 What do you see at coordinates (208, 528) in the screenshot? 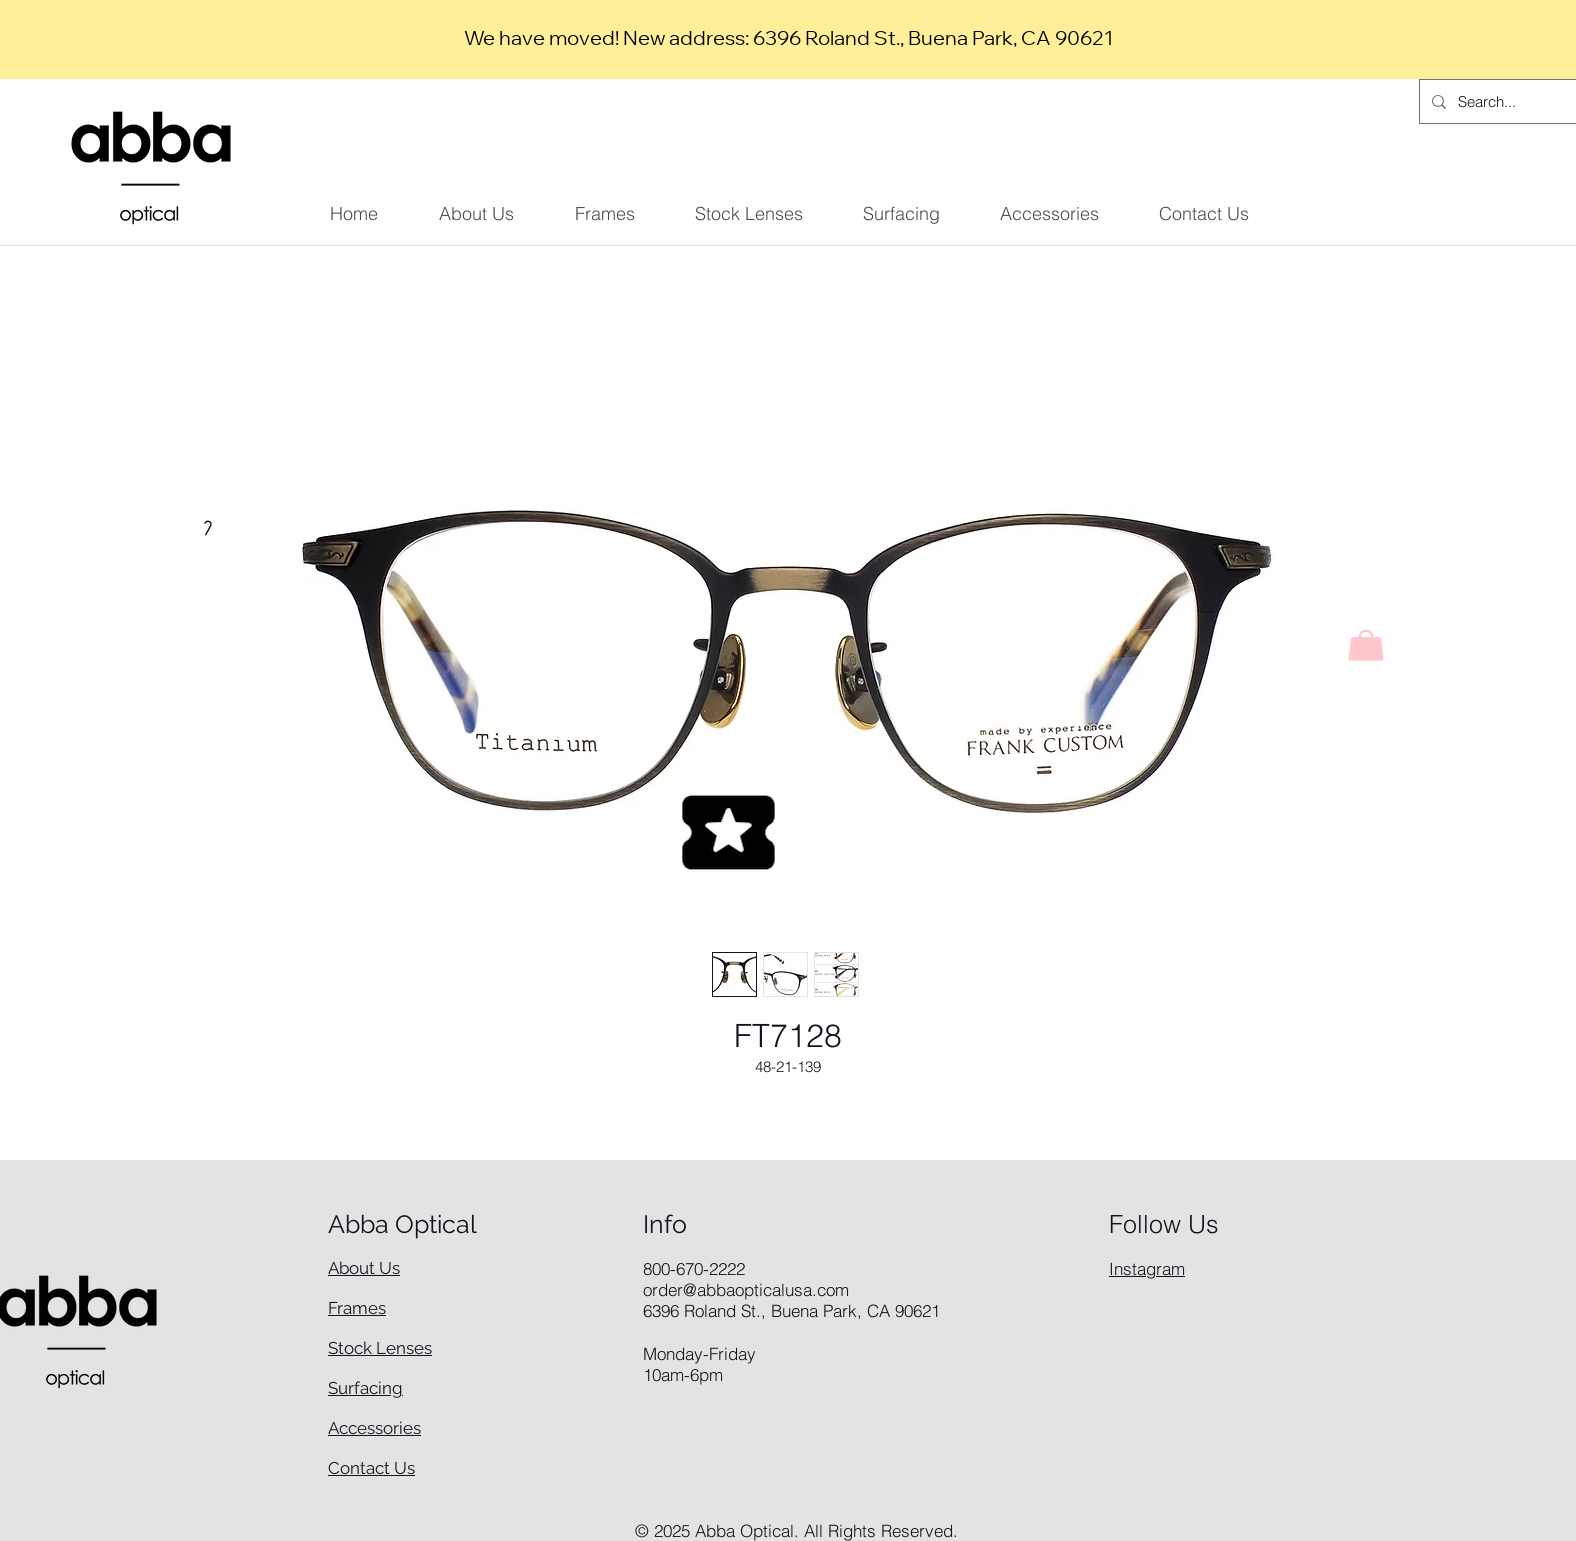
I see `accessibility support or mobility assistance` at bounding box center [208, 528].